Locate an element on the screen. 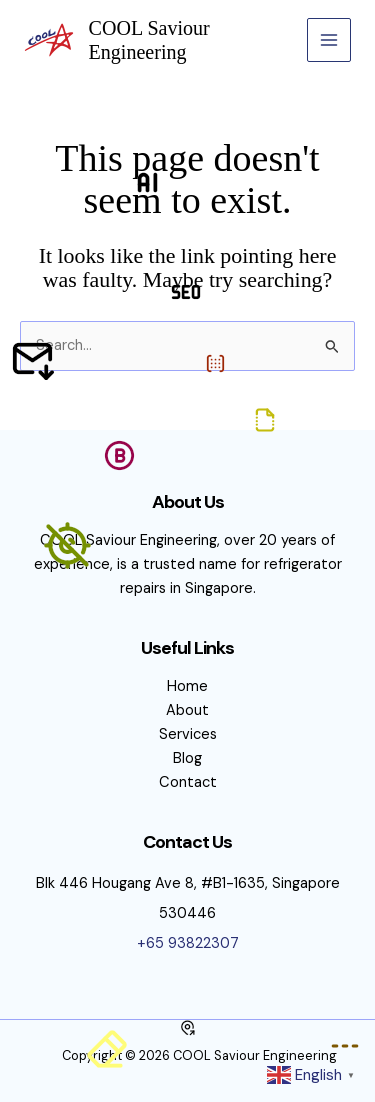  share a location with others is located at coordinates (187, 1027).